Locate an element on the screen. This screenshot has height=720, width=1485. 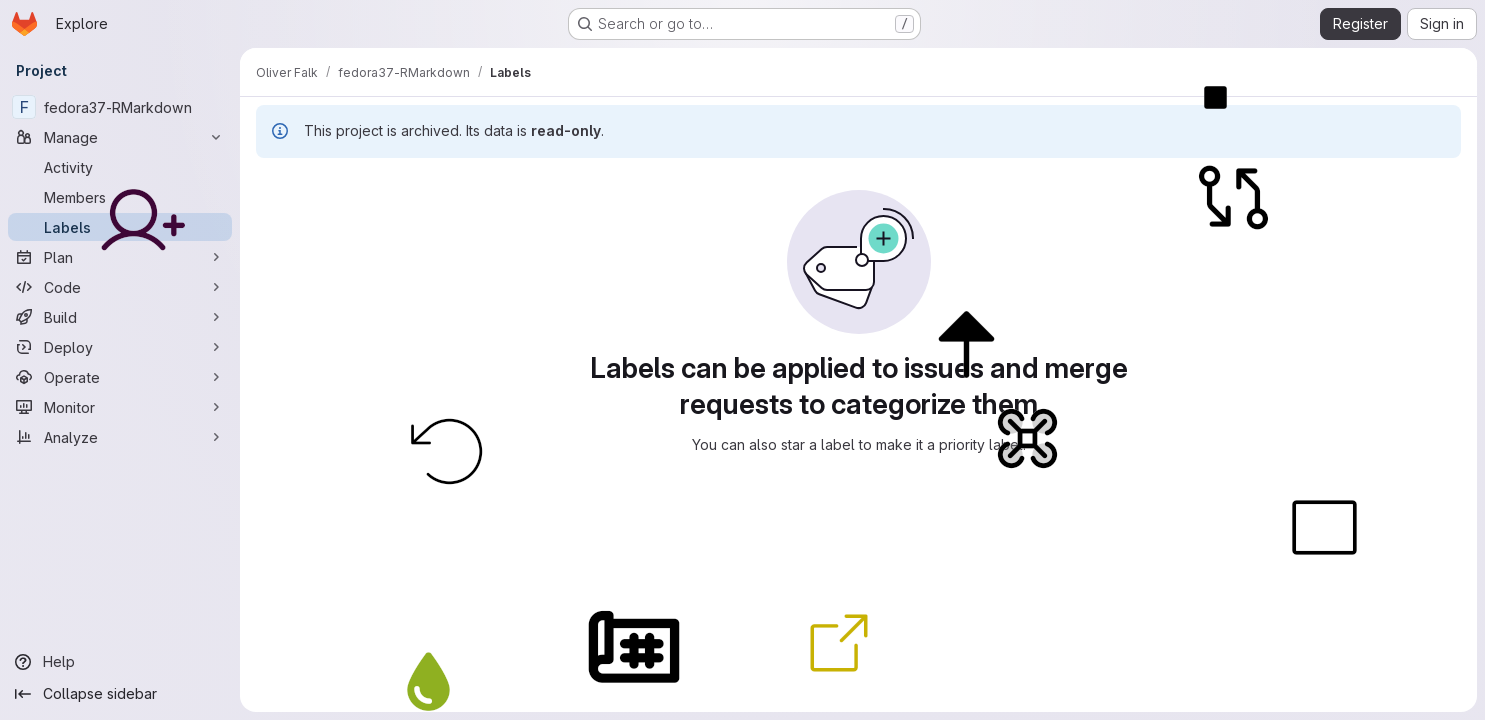
adjust water or hydration settings is located at coordinates (428, 682).